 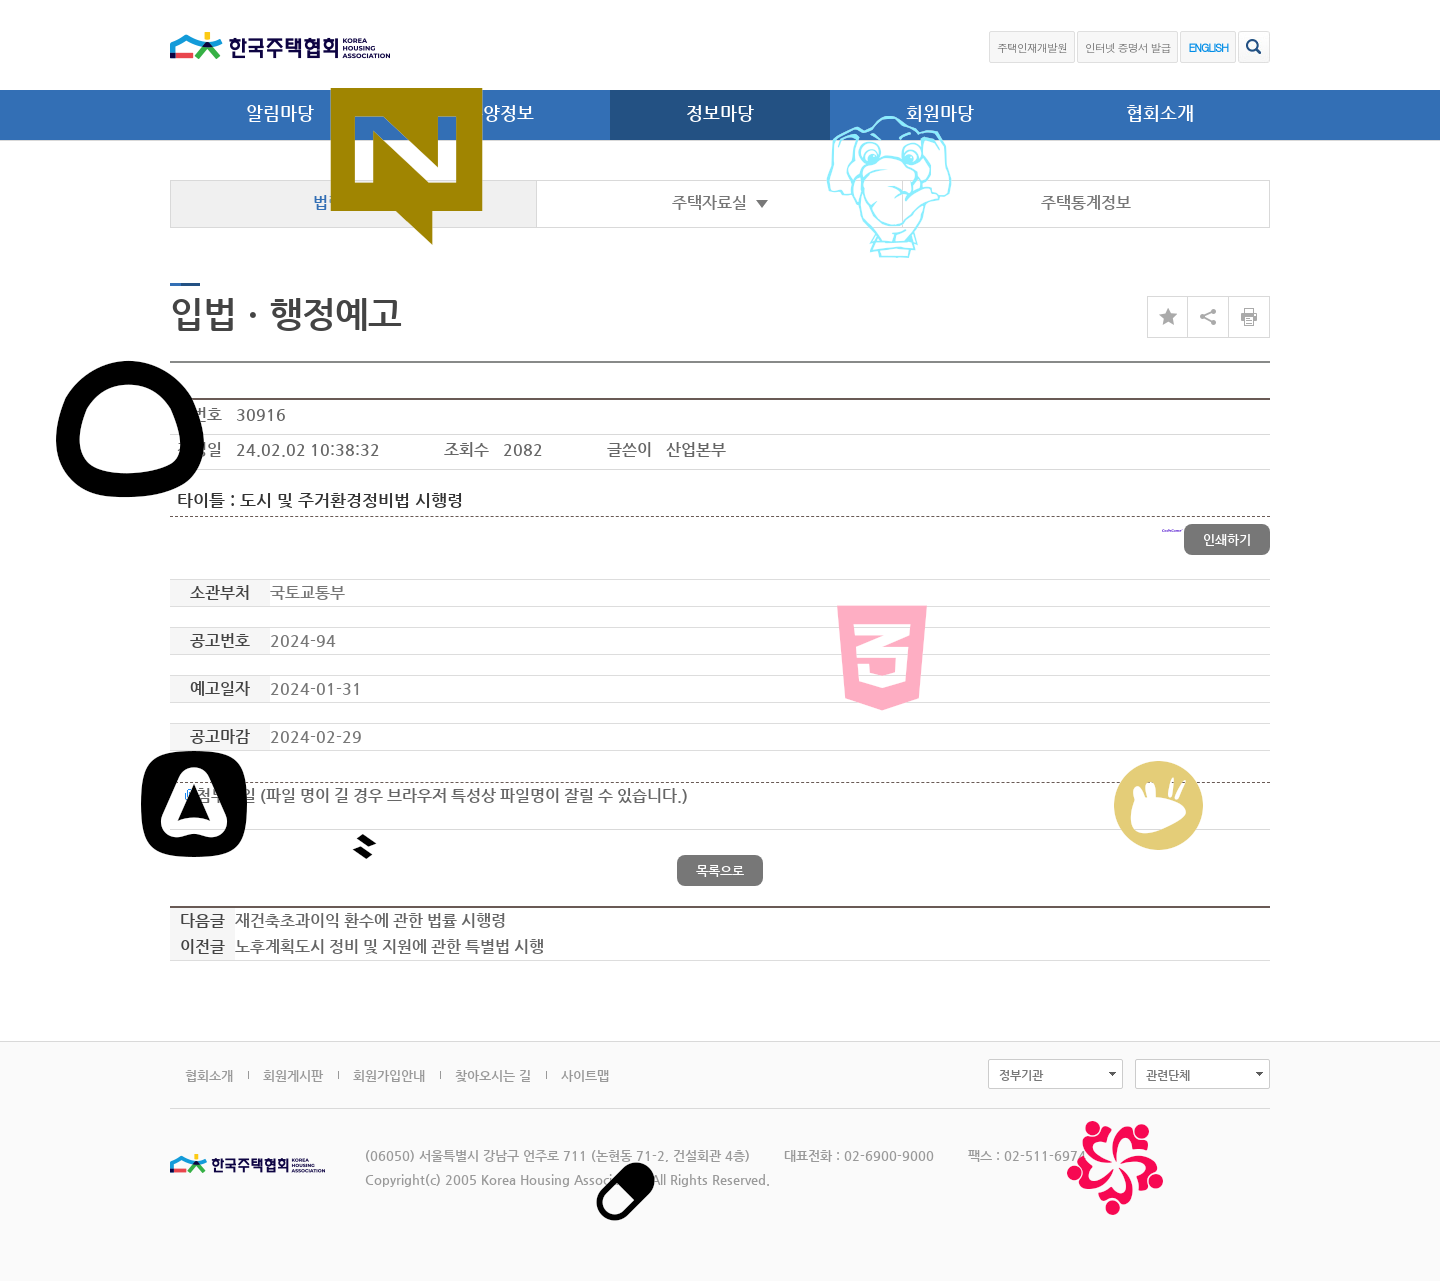 I want to click on nanostores library logo, so click(x=364, y=846).